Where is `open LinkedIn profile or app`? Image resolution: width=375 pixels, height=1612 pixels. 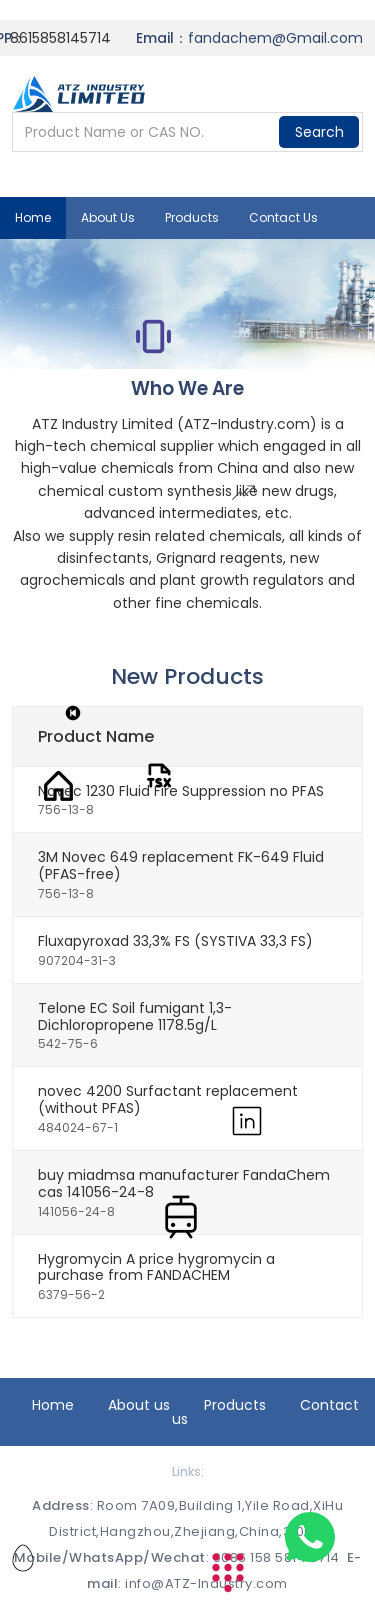 open LinkedIn profile or app is located at coordinates (247, 1121).